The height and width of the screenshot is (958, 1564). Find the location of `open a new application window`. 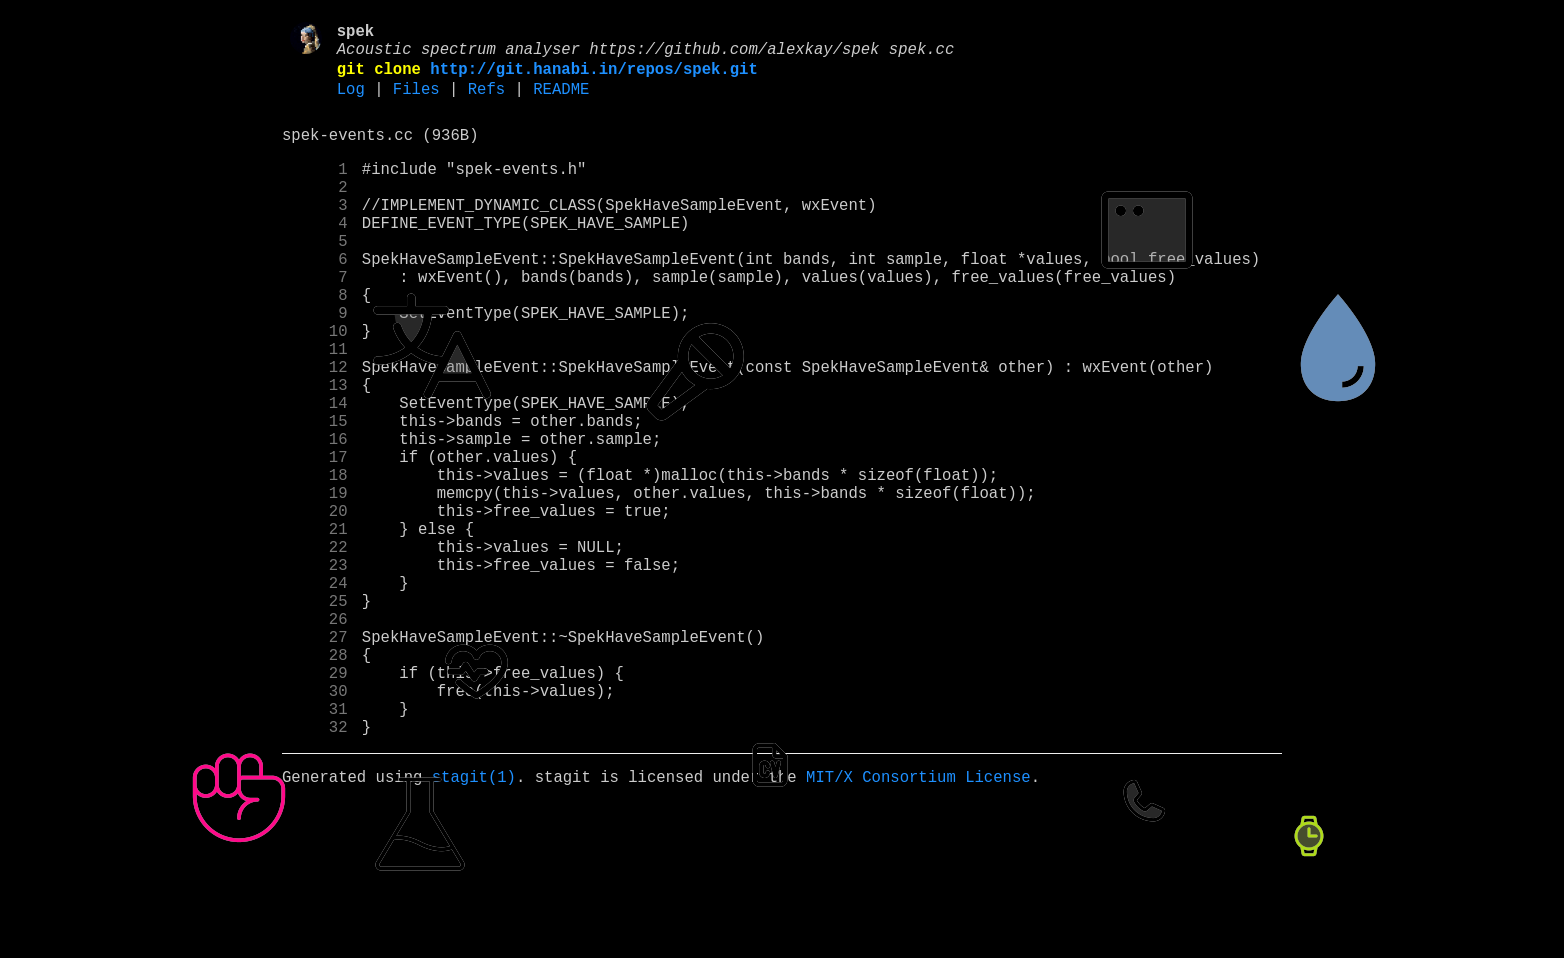

open a new application window is located at coordinates (1147, 230).